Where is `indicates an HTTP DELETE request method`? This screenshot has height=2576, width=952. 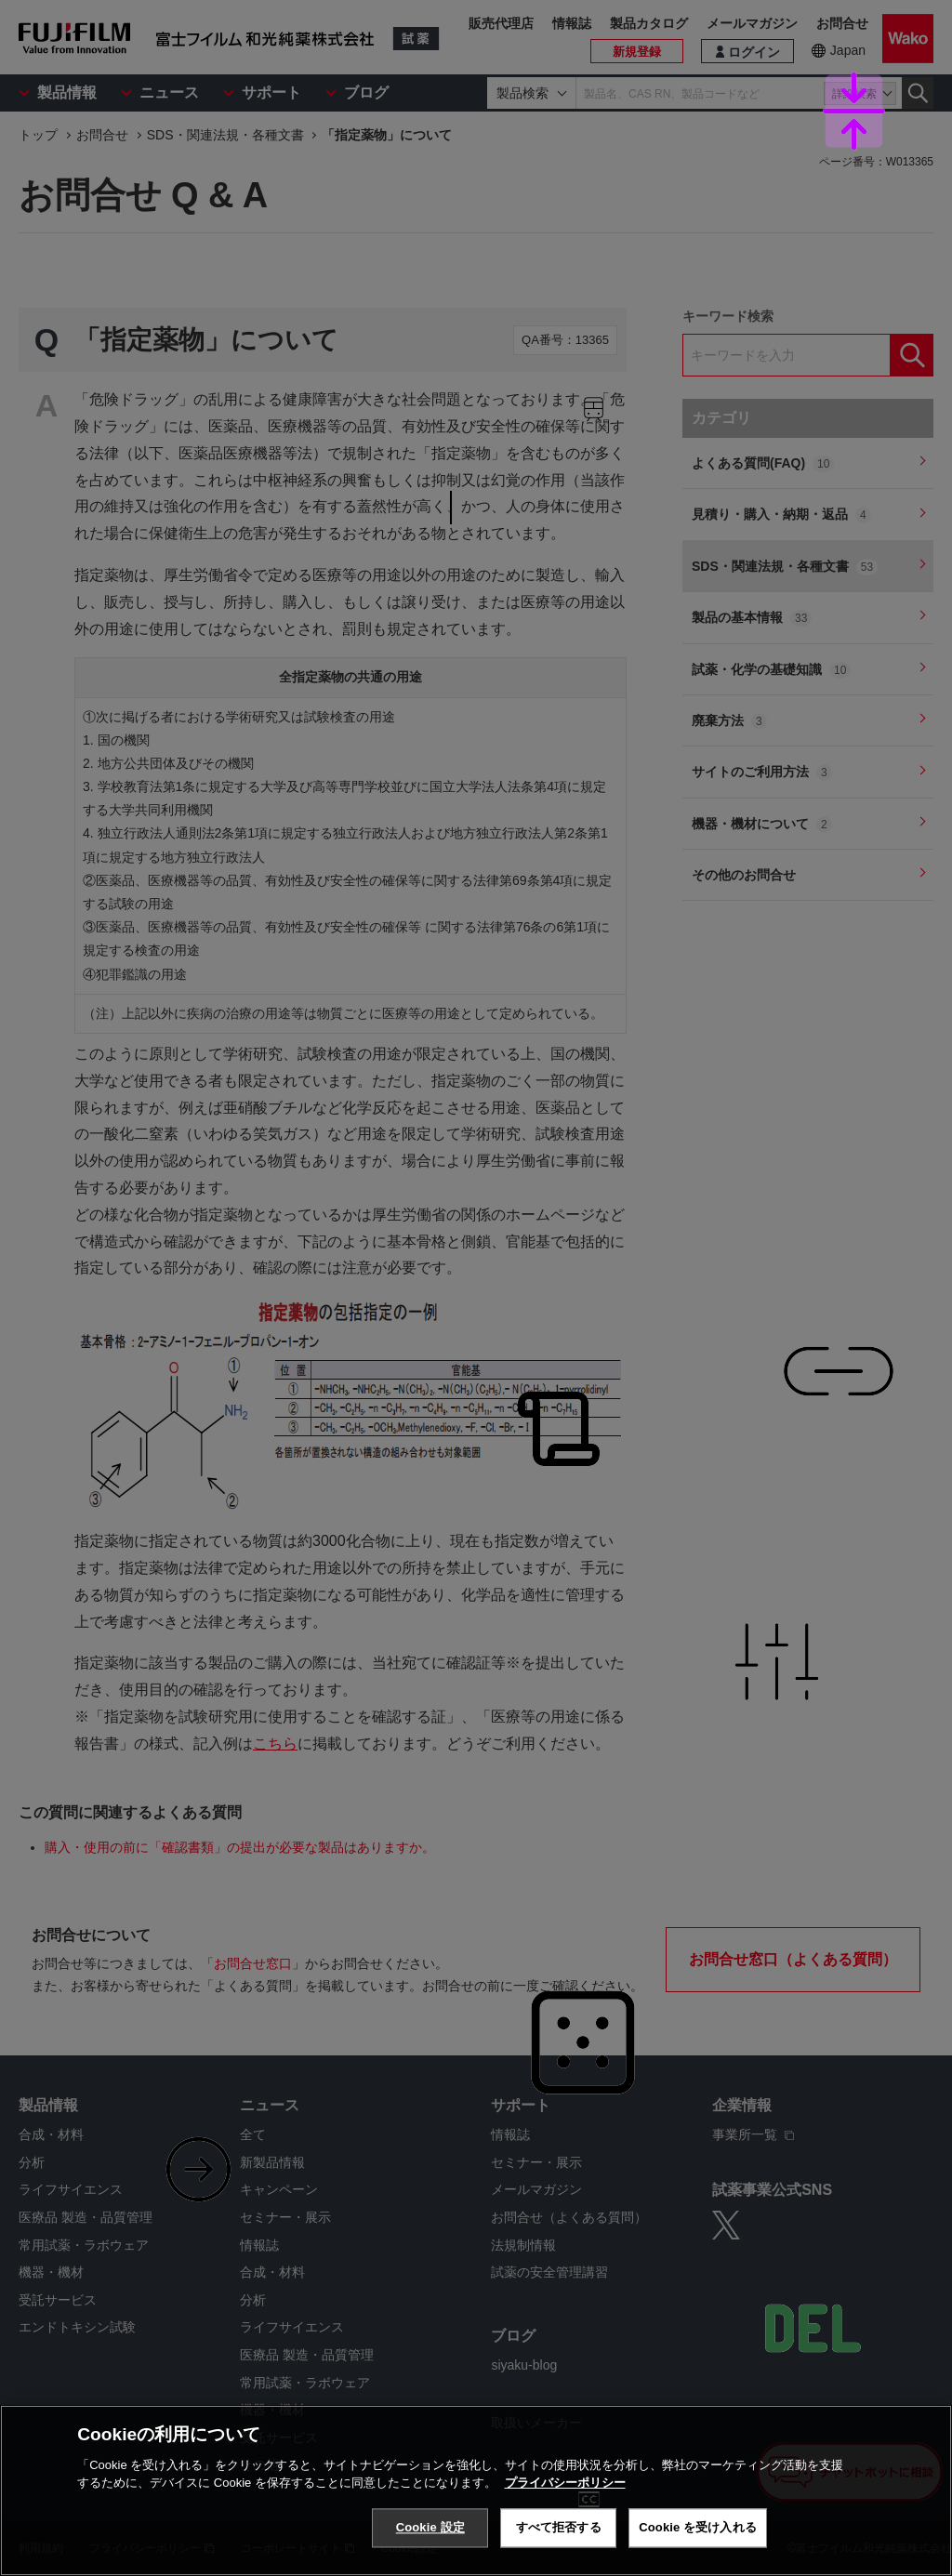 indicates an HTTP DELETE request method is located at coordinates (813, 2328).